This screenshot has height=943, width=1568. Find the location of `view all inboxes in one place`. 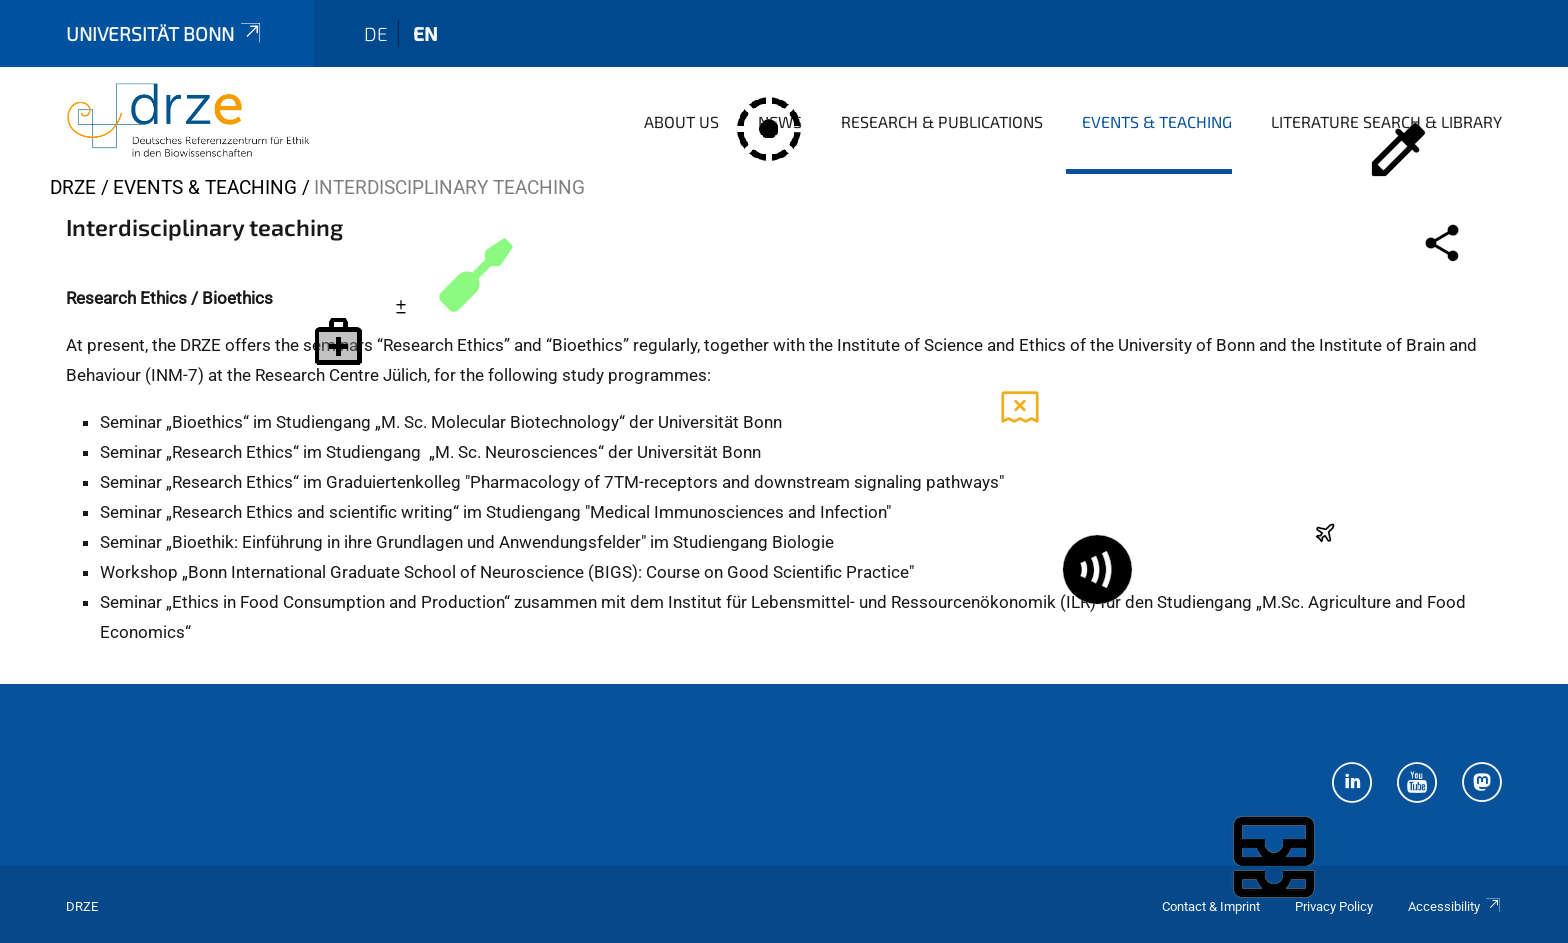

view all inboxes in one place is located at coordinates (1274, 857).